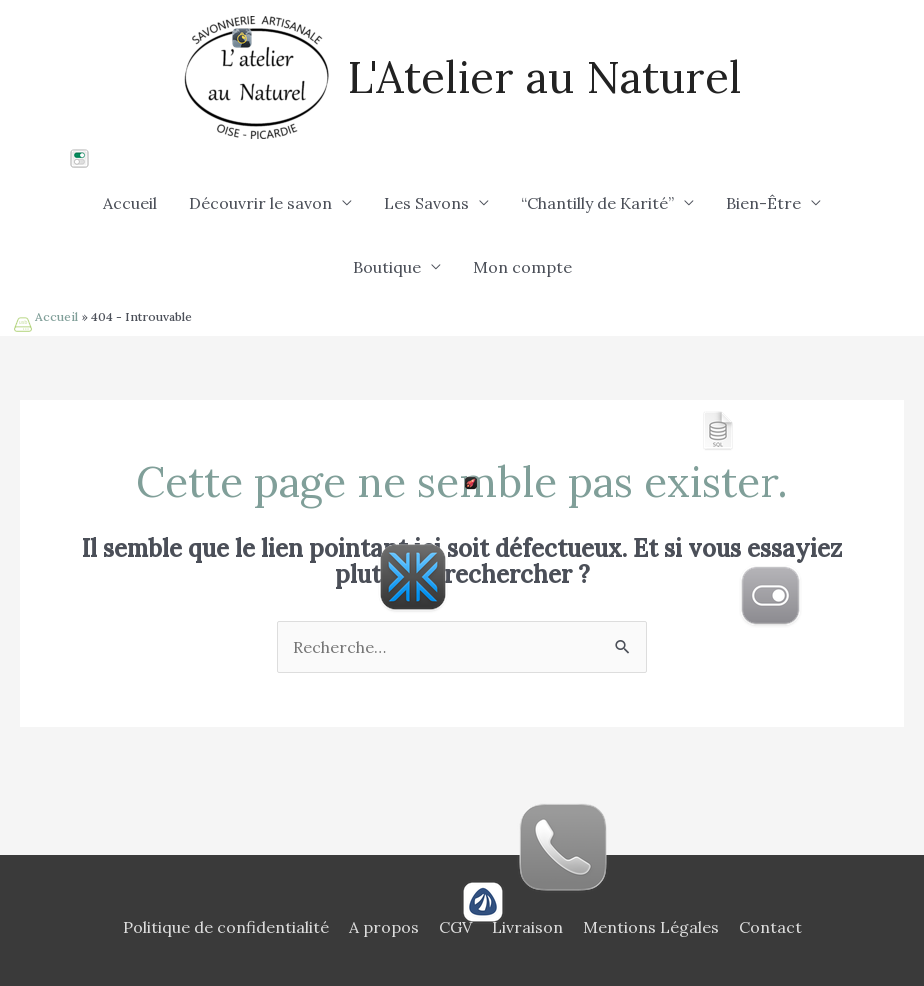  What do you see at coordinates (413, 577) in the screenshot?
I see `open exodus cryptocurrency wallet` at bounding box center [413, 577].